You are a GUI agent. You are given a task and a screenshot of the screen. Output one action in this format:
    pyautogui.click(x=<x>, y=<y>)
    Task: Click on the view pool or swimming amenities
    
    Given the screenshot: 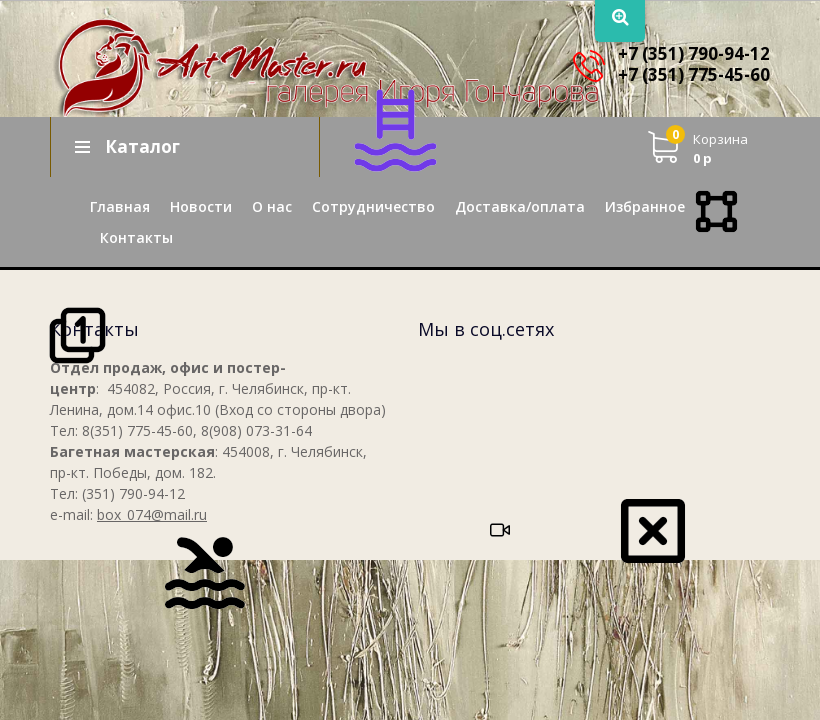 What is the action you would take?
    pyautogui.click(x=205, y=573)
    